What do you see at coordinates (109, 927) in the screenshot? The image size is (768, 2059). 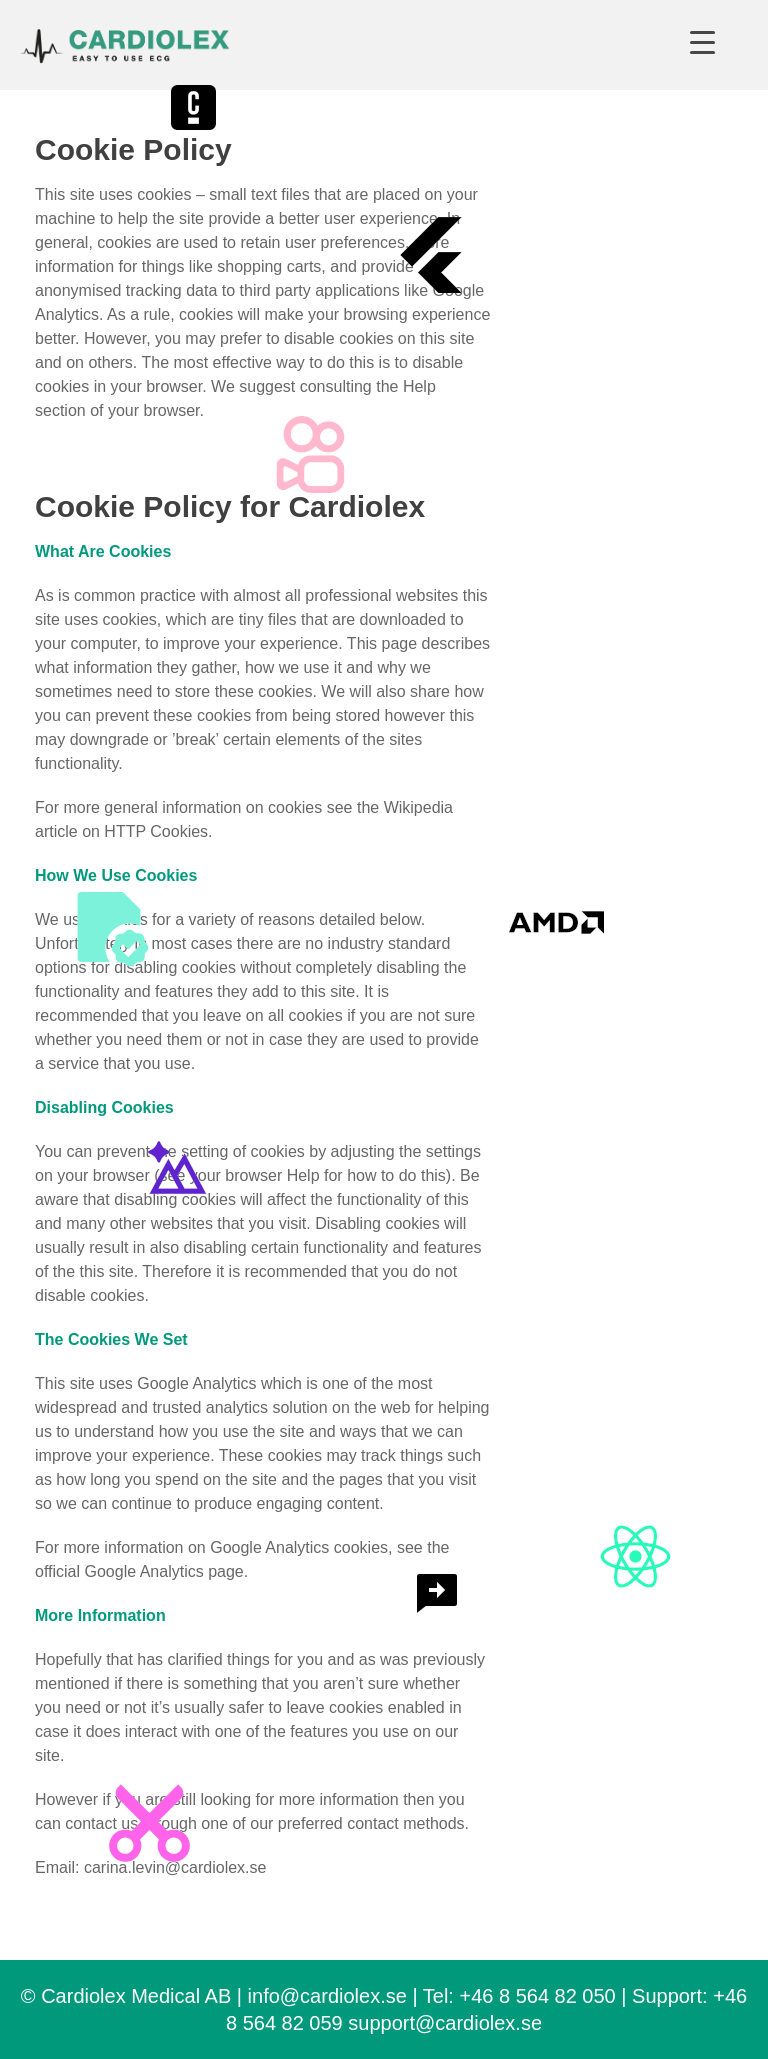 I see `view verified contract or document` at bounding box center [109, 927].